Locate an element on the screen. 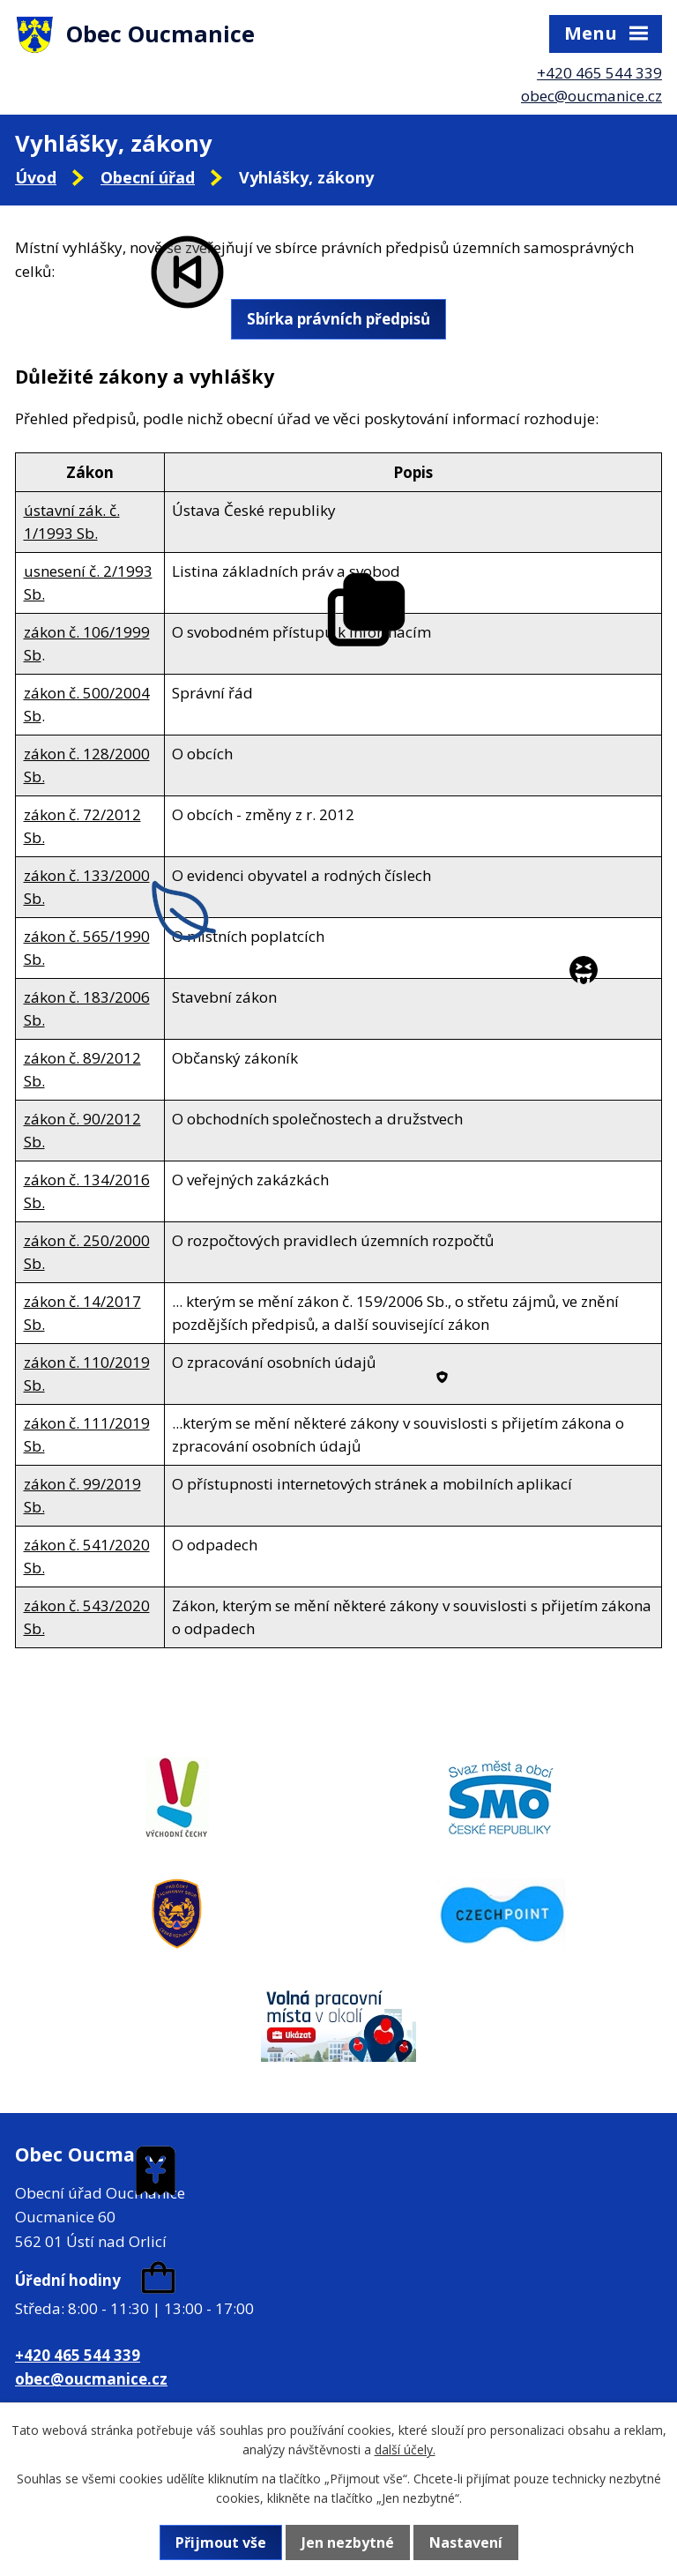 The width and height of the screenshot is (677, 2576). insert a silly or playful emoji reaction is located at coordinates (584, 970).